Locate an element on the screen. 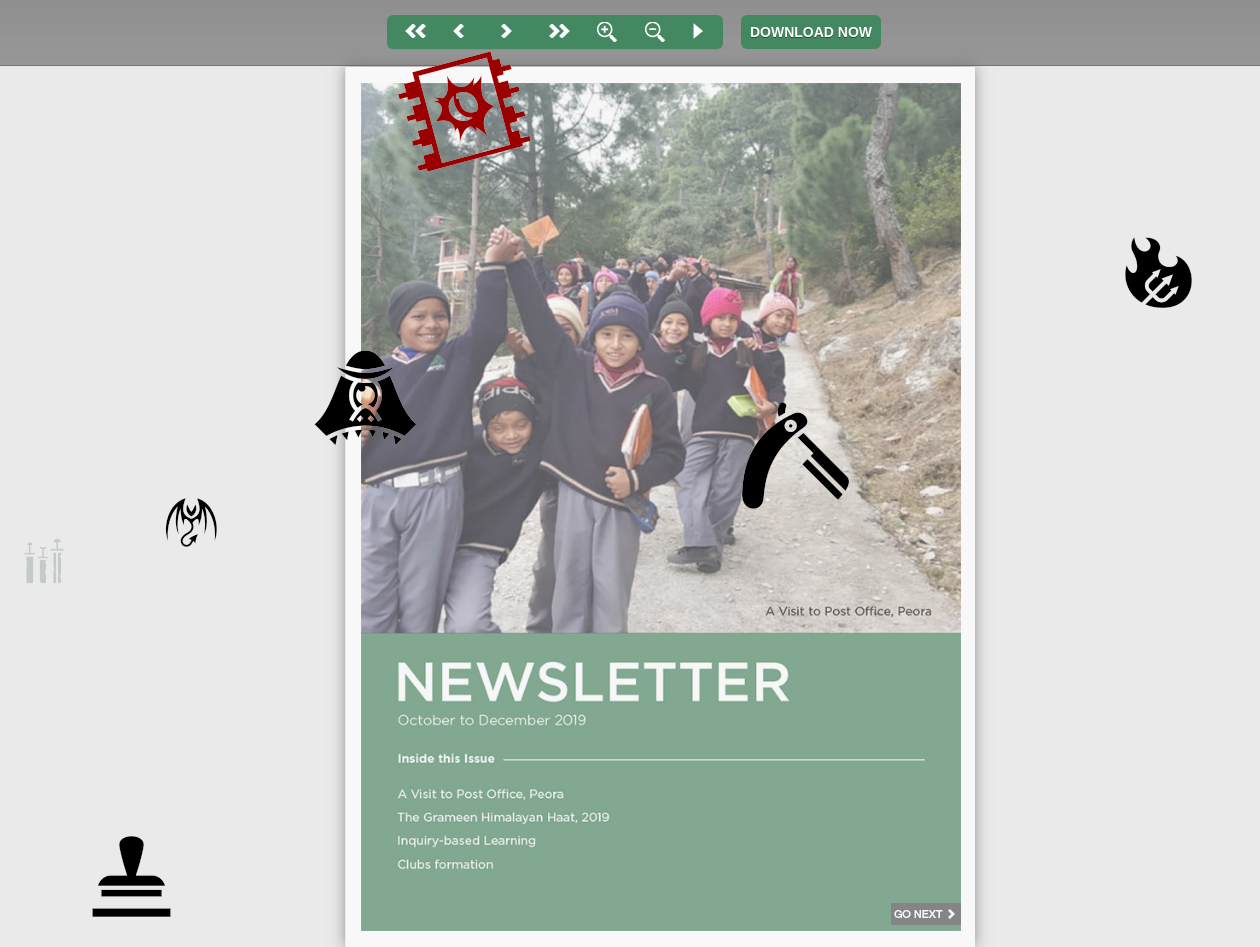 The image size is (1260, 947). grooming or personal care tools is located at coordinates (795, 455).